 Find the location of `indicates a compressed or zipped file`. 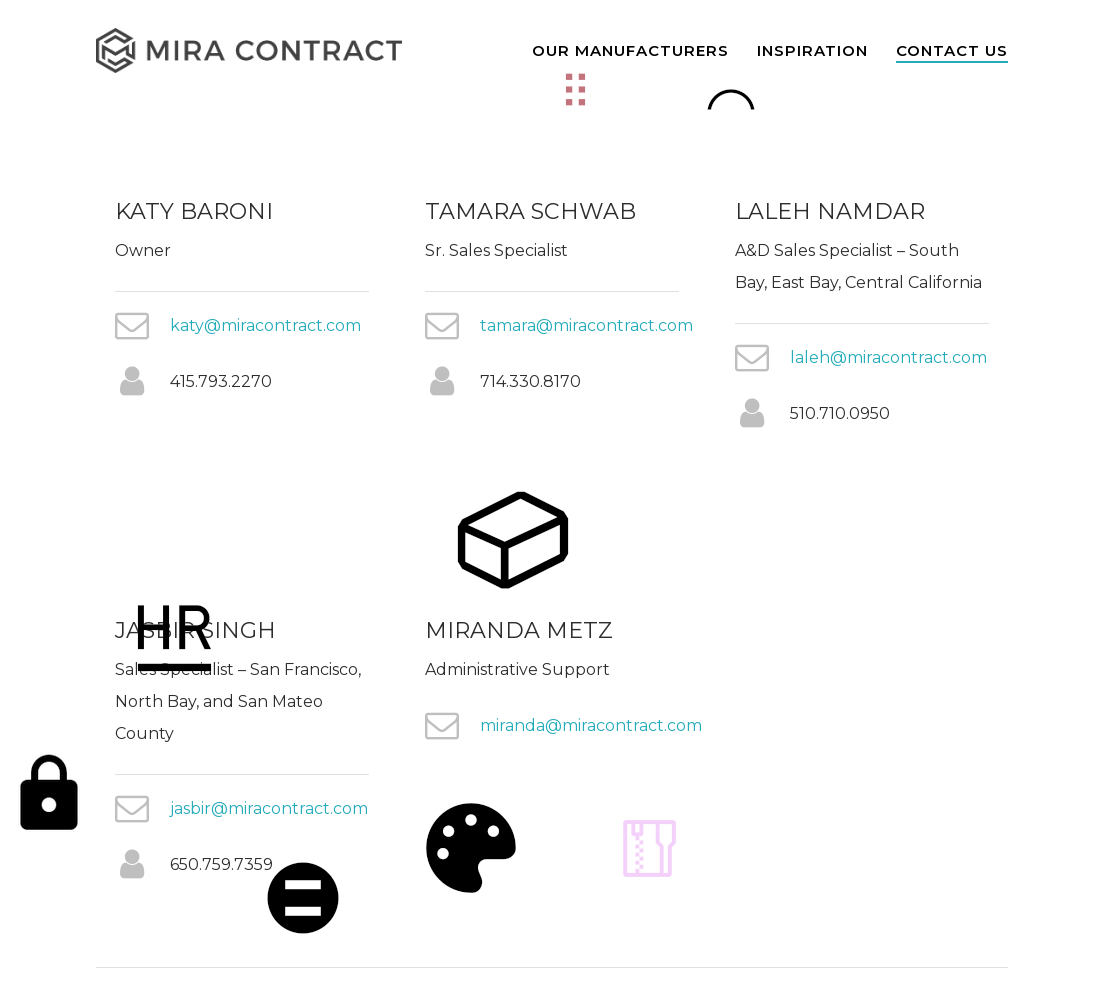

indicates a compressed or zipped file is located at coordinates (647, 848).